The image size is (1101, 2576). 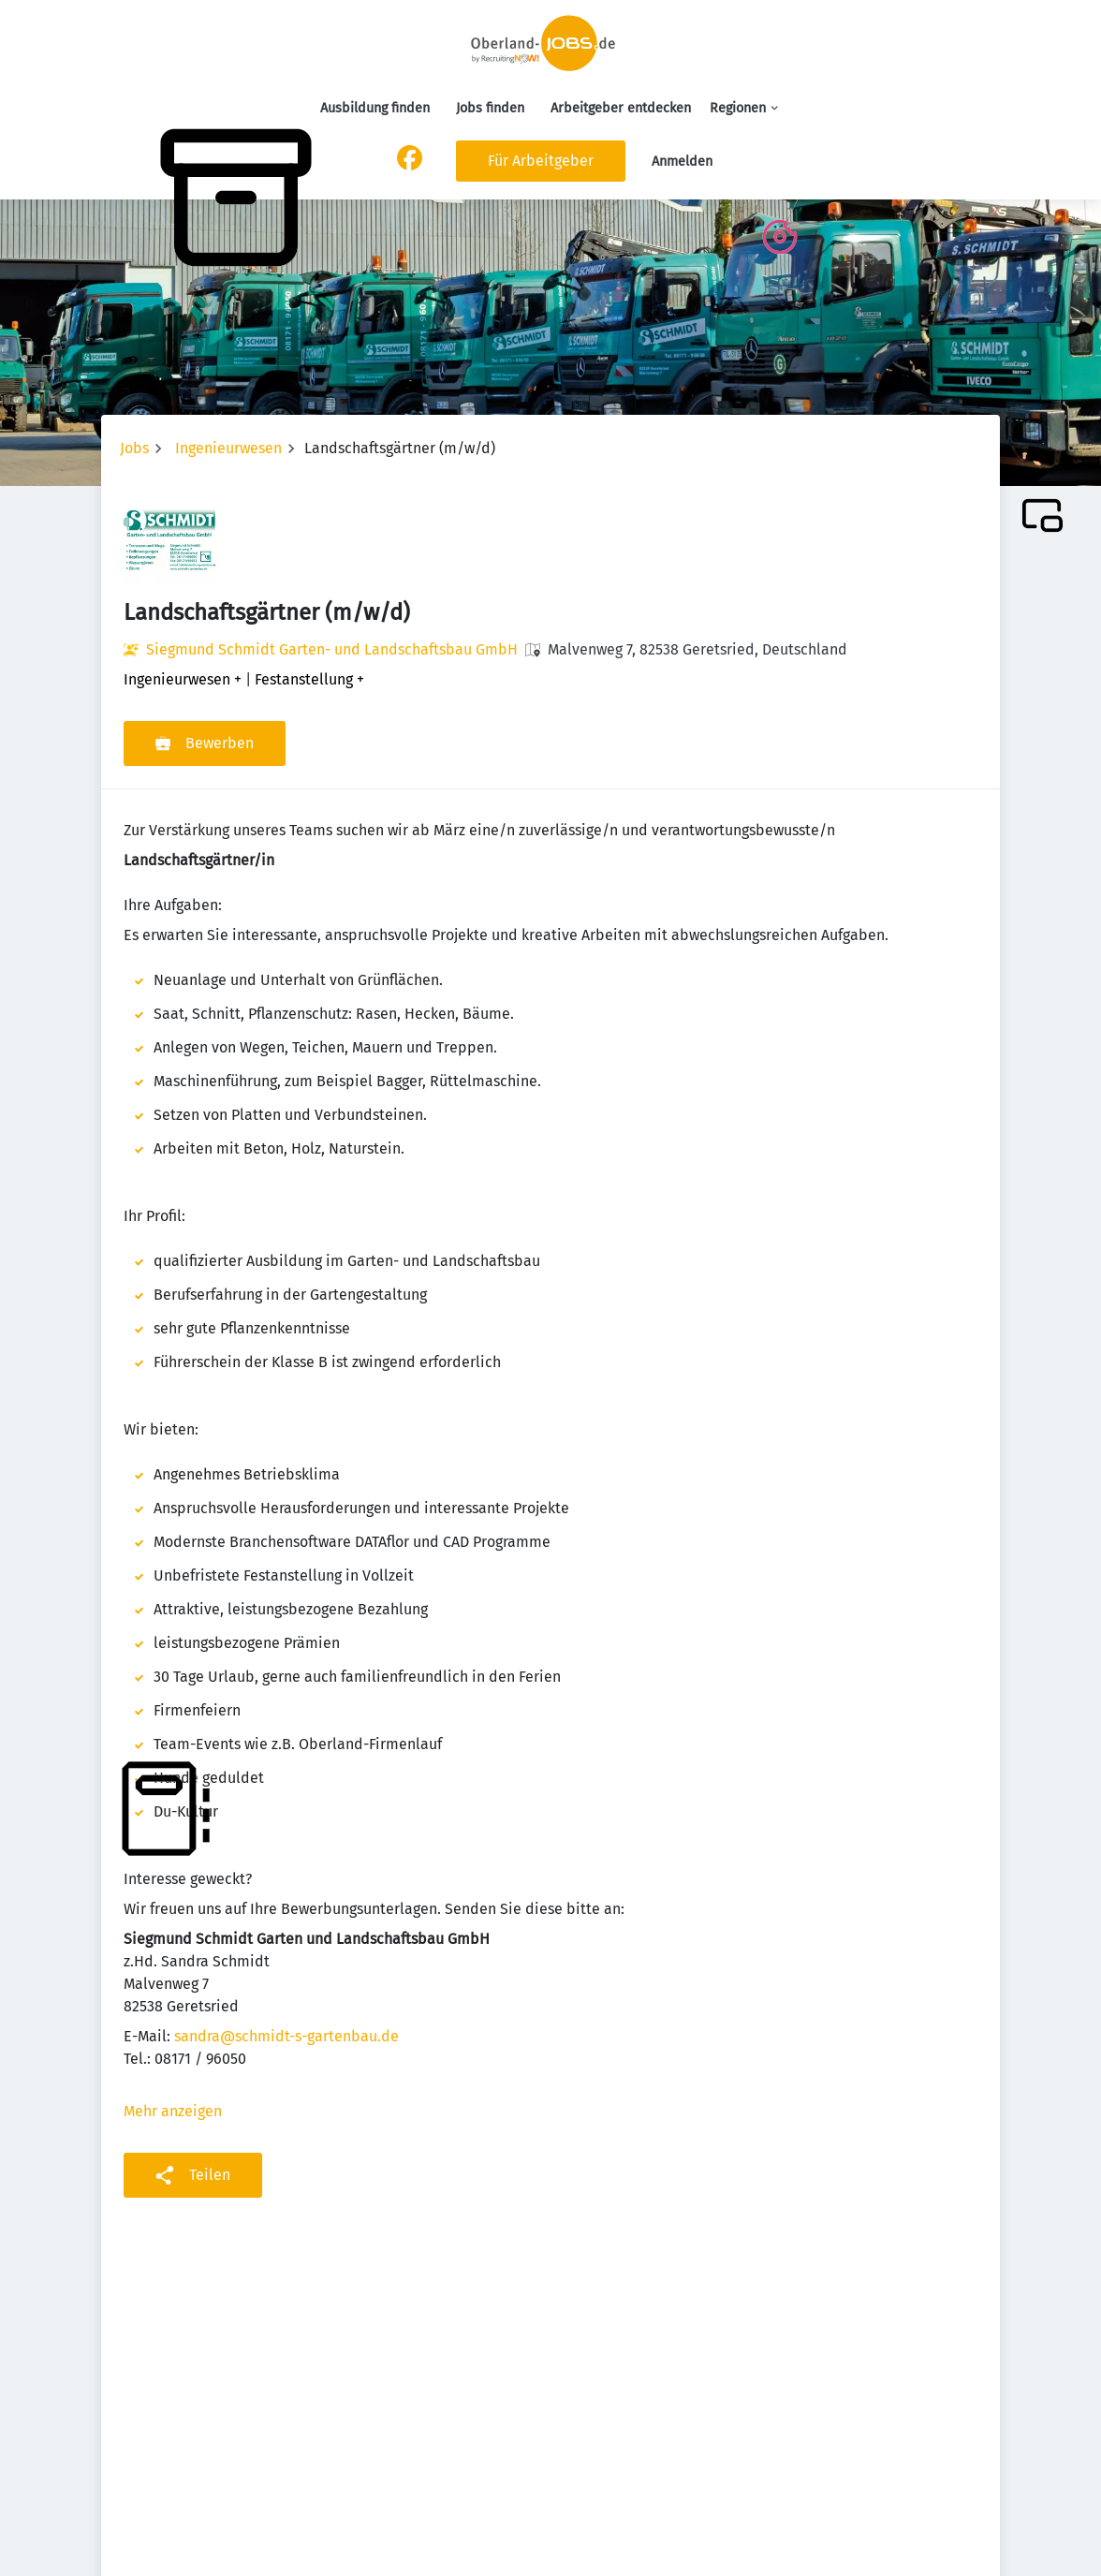 What do you see at coordinates (780, 237) in the screenshot?
I see `access food or bakery category` at bounding box center [780, 237].